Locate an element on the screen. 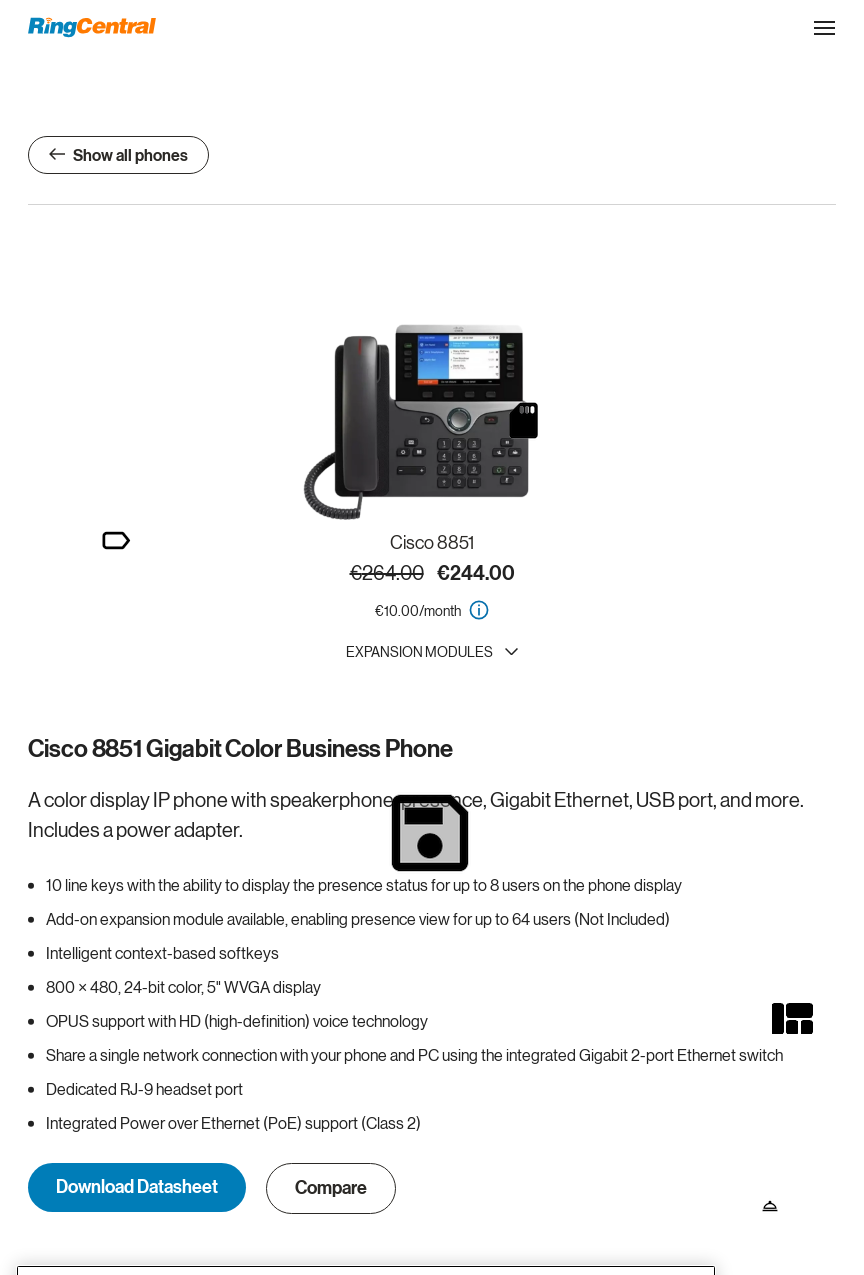 This screenshot has height=1275, width=864. save current file or document is located at coordinates (430, 833).